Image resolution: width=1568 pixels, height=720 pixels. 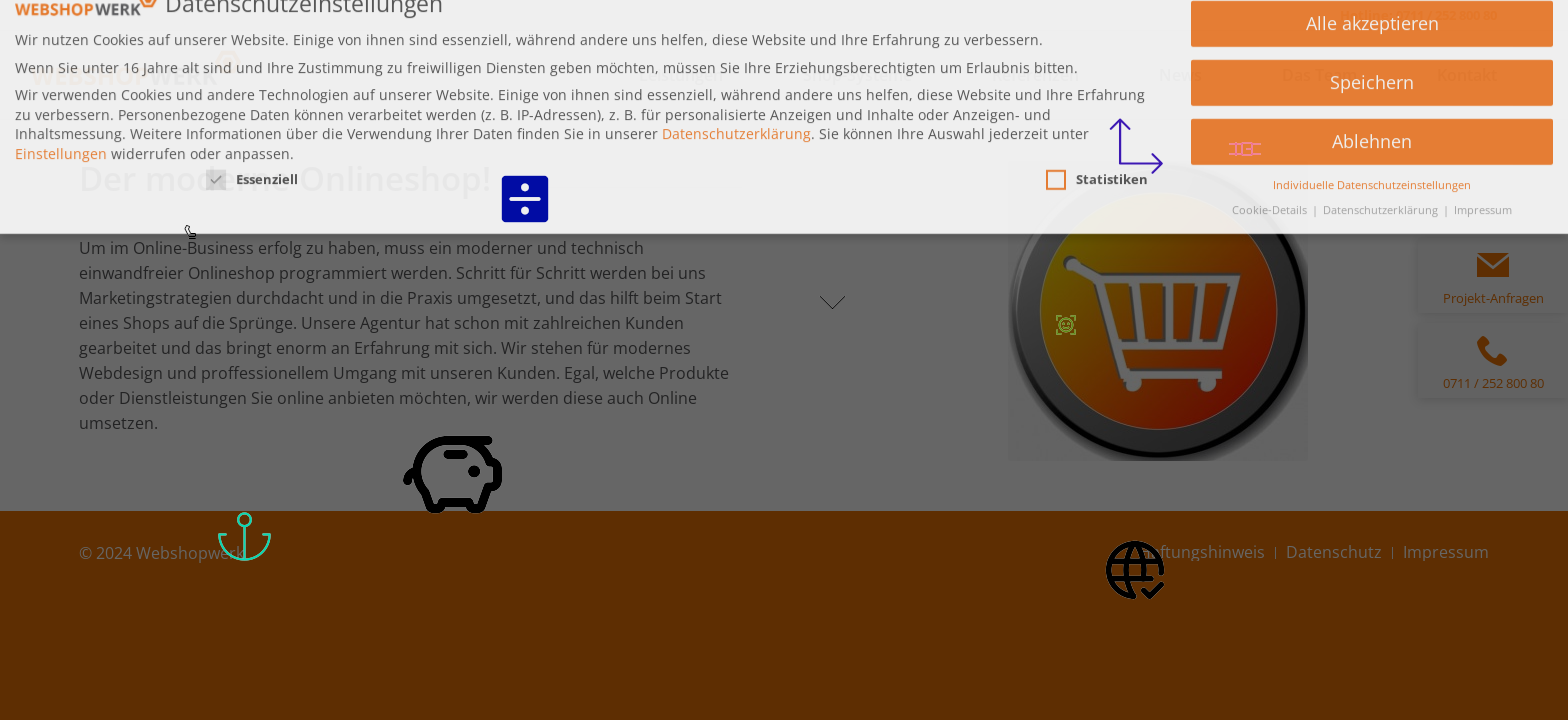 What do you see at coordinates (525, 199) in the screenshot?
I see `perform division calculation` at bounding box center [525, 199].